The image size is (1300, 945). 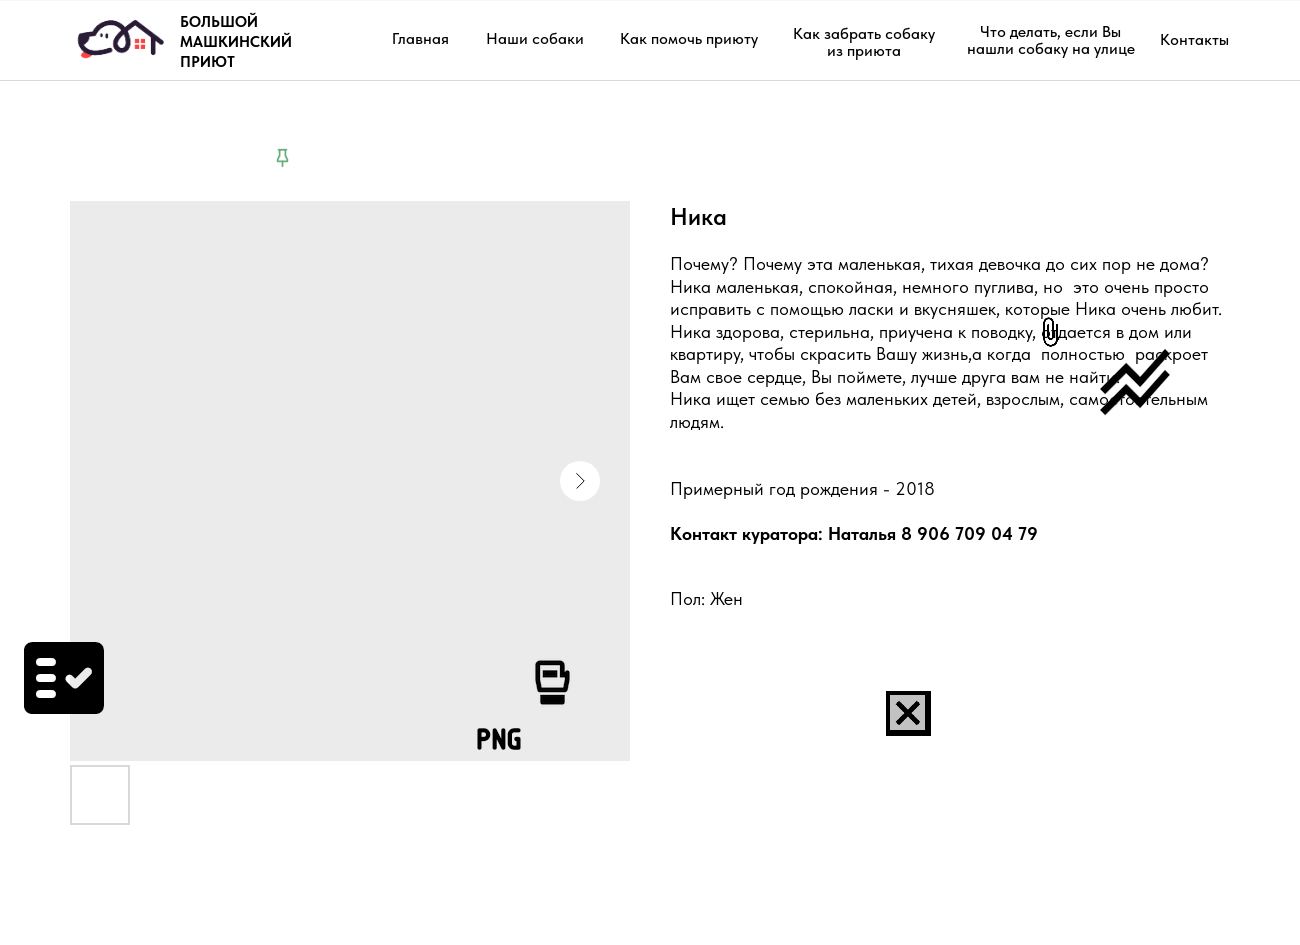 What do you see at coordinates (499, 739) in the screenshot?
I see `indicates a PNG image file type` at bounding box center [499, 739].